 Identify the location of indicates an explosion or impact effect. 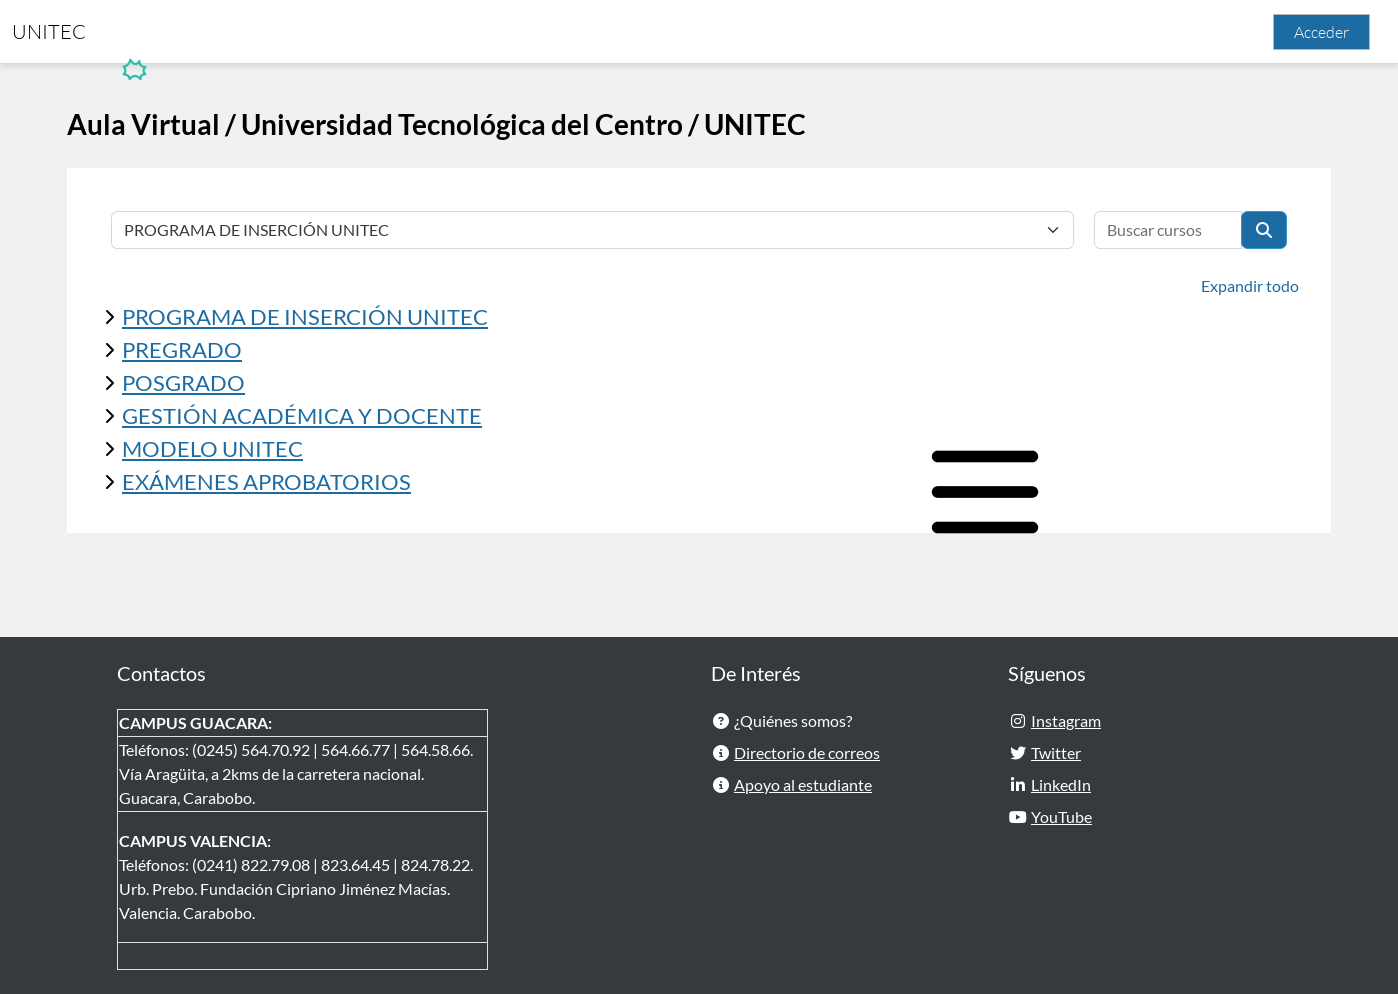
(134, 69).